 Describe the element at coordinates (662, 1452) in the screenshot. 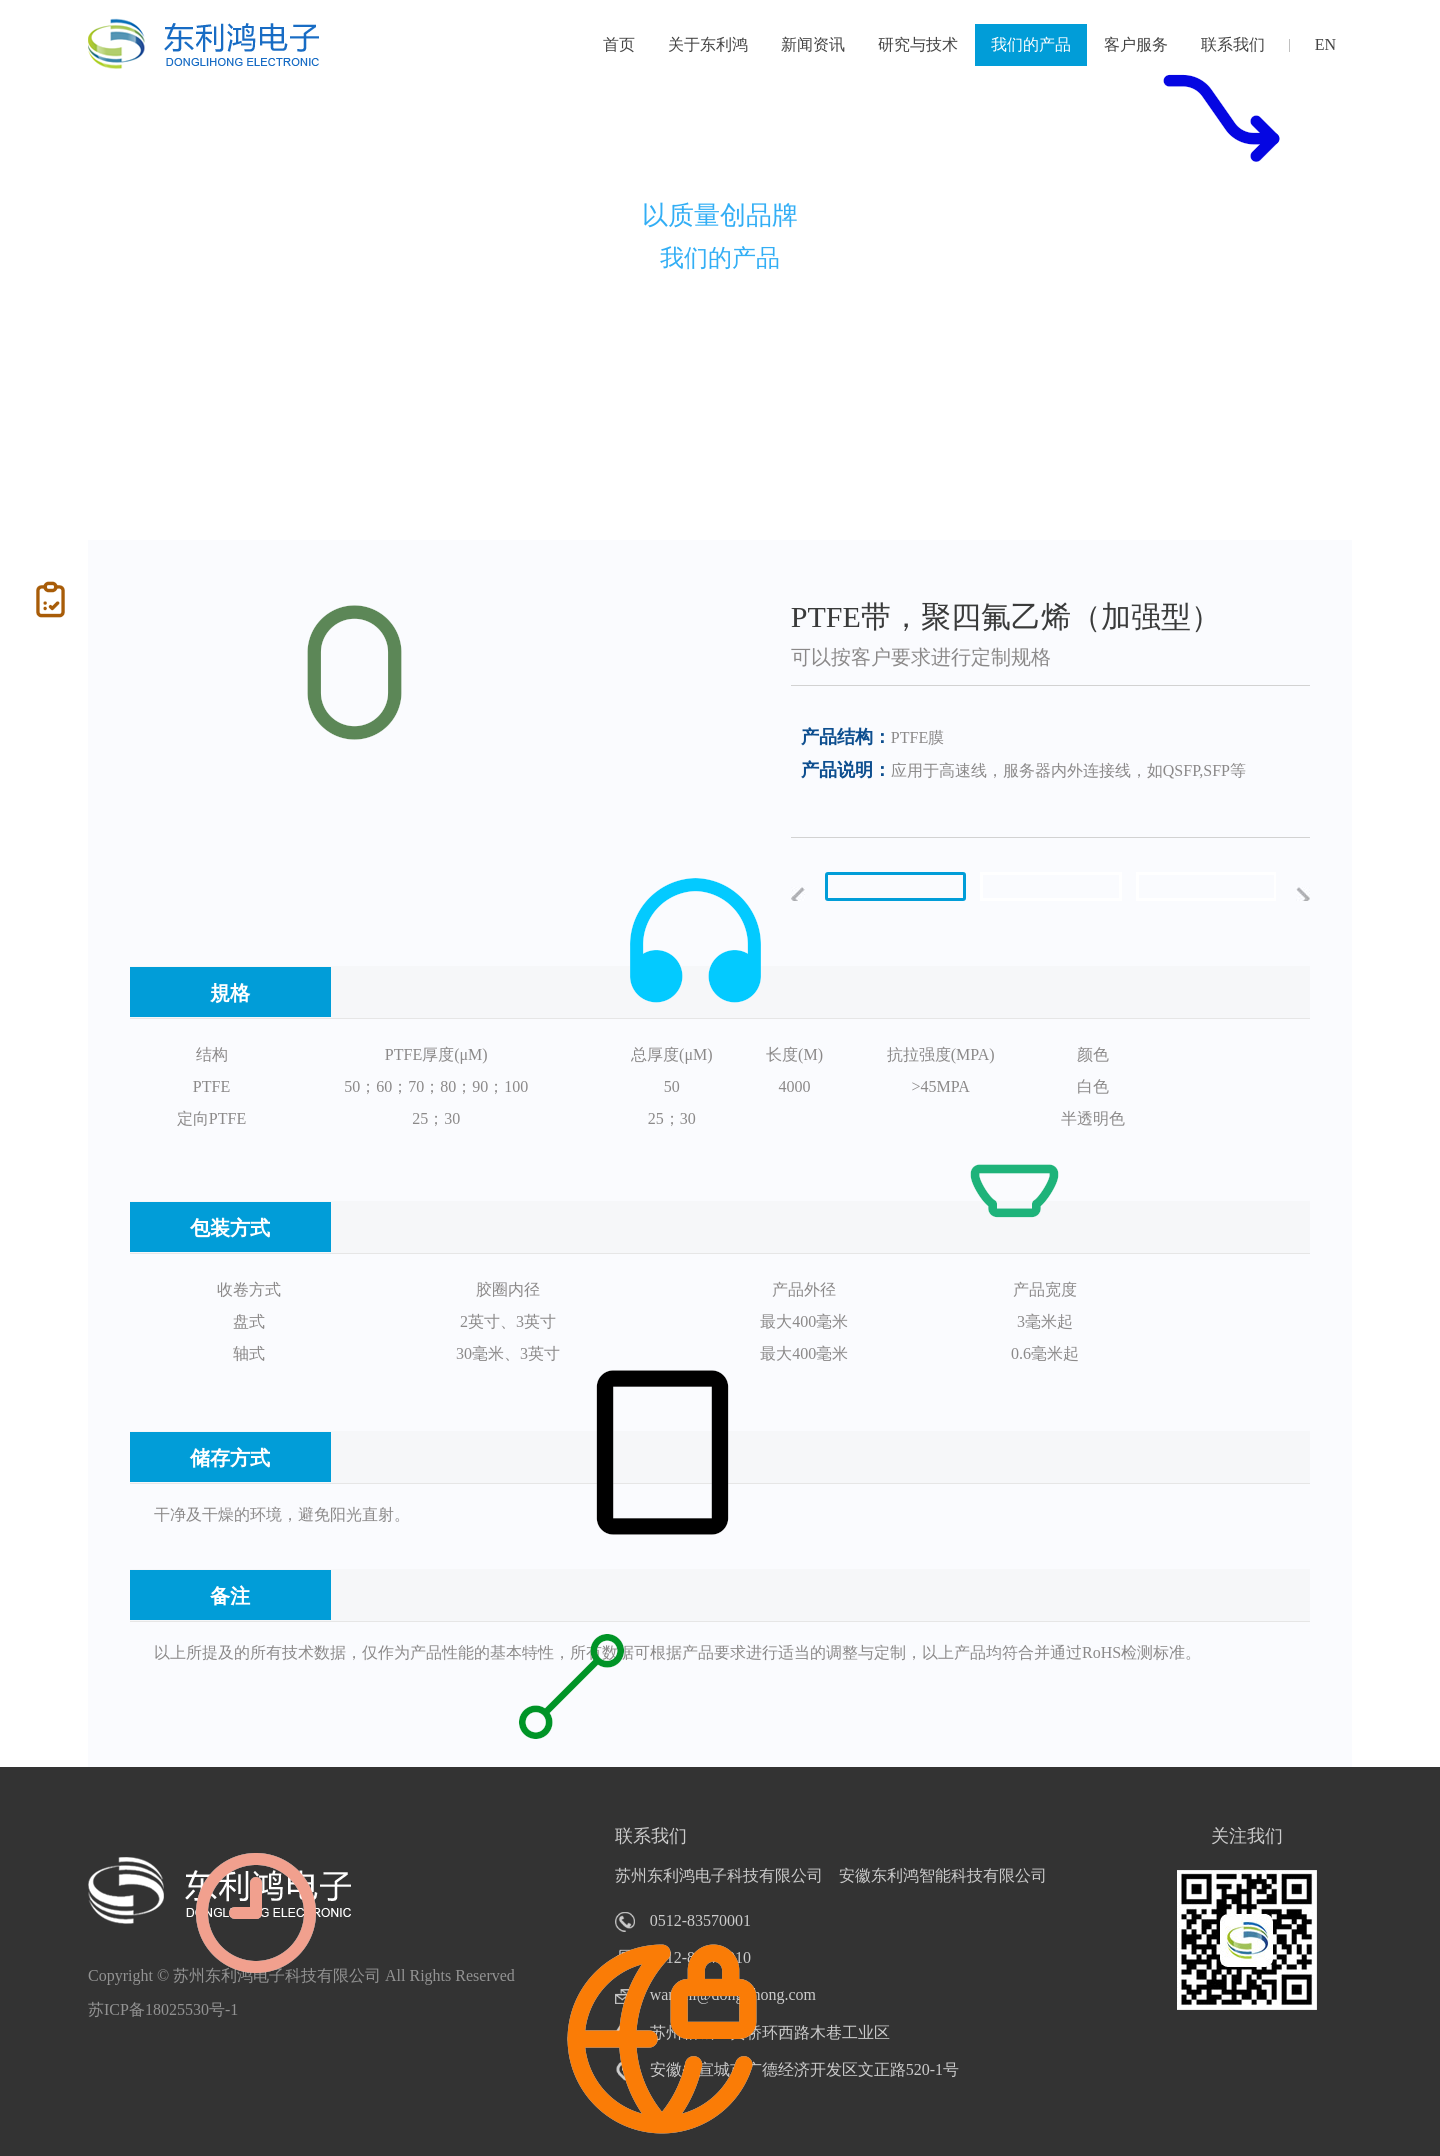

I see `switch to single column layout` at that location.